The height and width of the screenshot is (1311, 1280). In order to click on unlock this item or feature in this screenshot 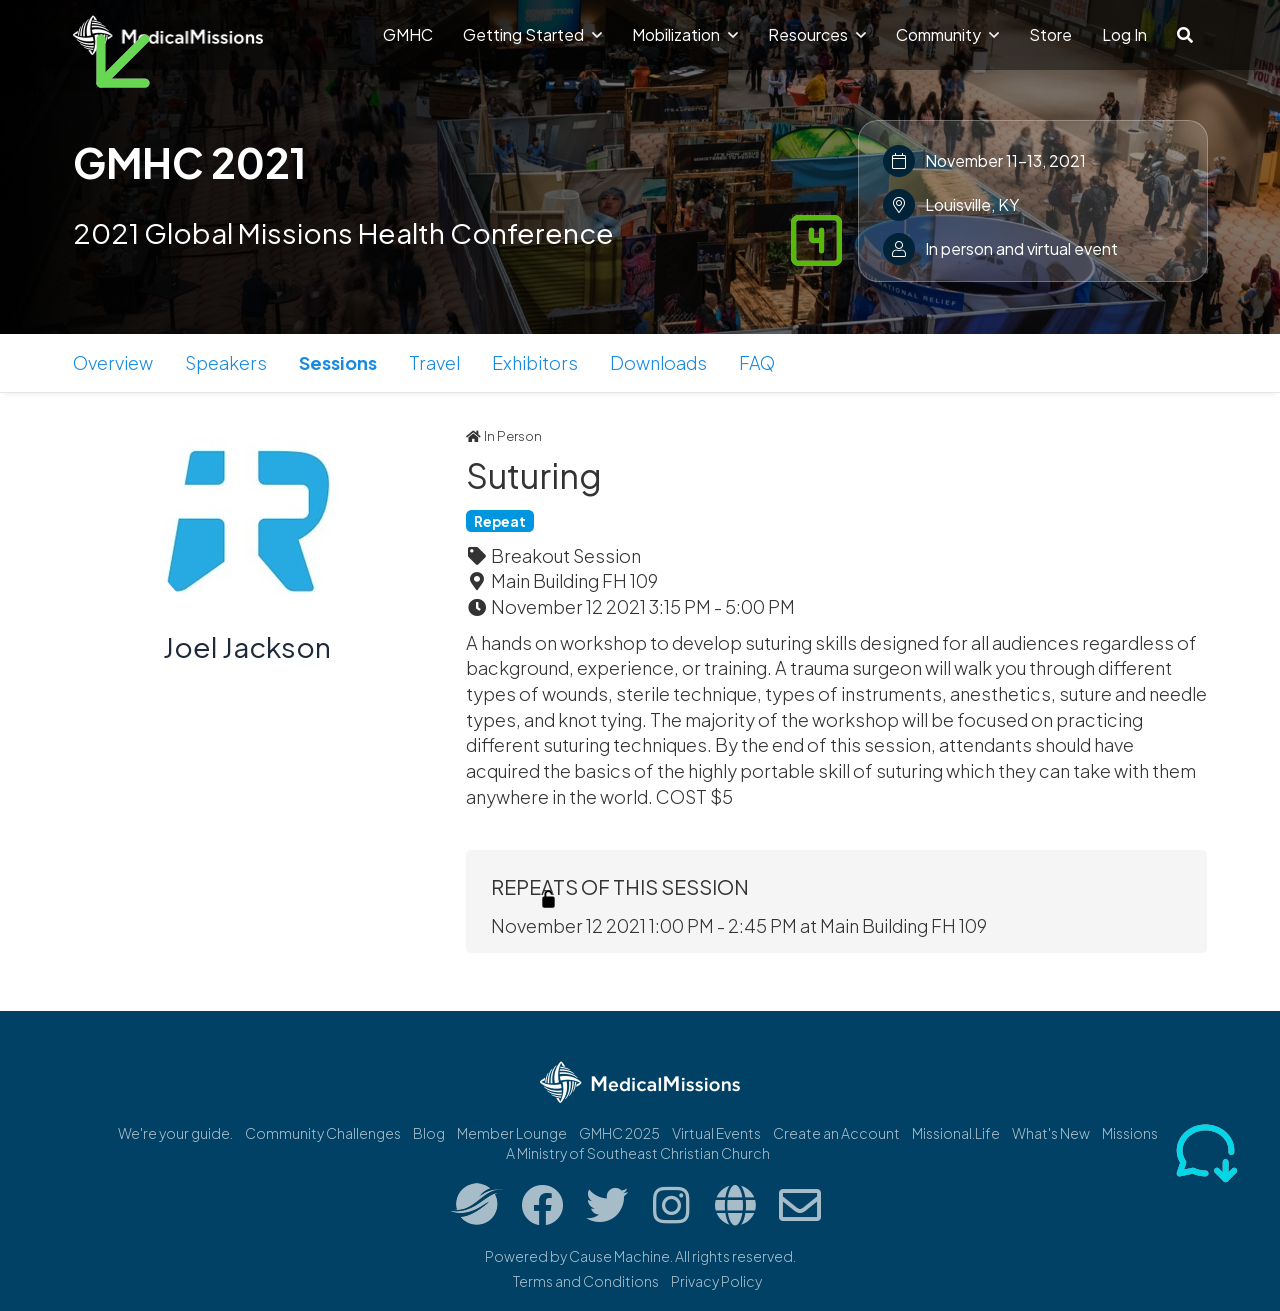, I will do `click(548, 899)`.